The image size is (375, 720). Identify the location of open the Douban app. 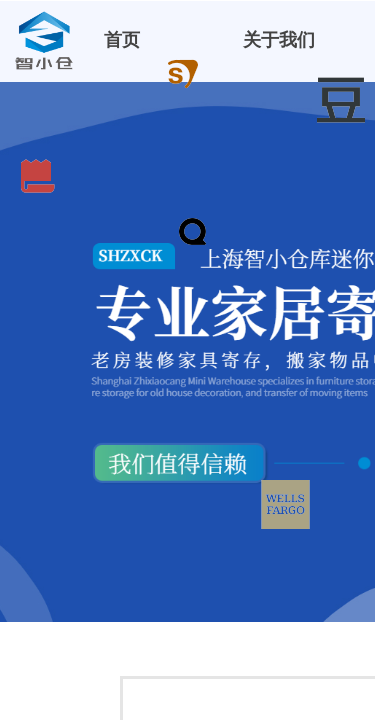
(341, 100).